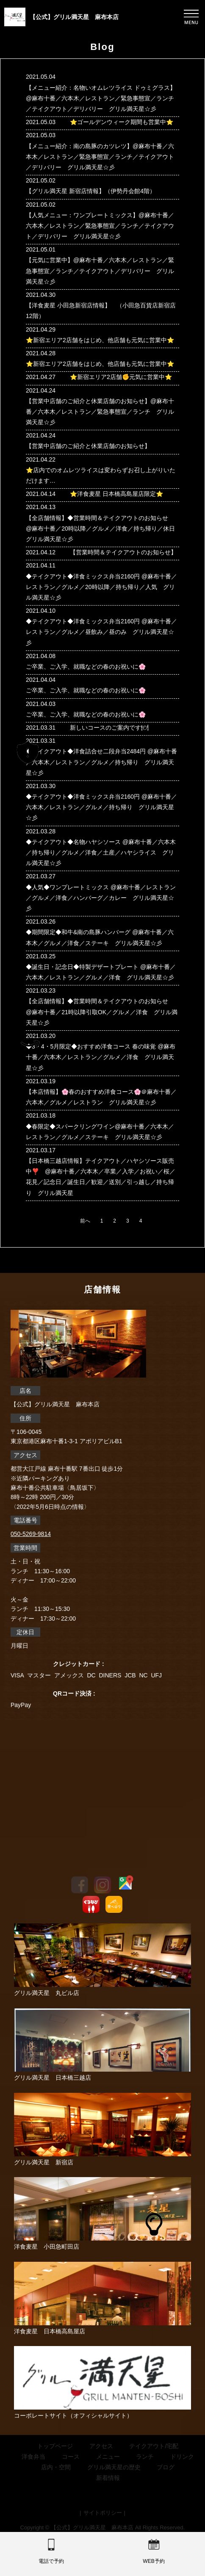  What do you see at coordinates (28, 752) in the screenshot?
I see `security warning or alert detected` at bounding box center [28, 752].